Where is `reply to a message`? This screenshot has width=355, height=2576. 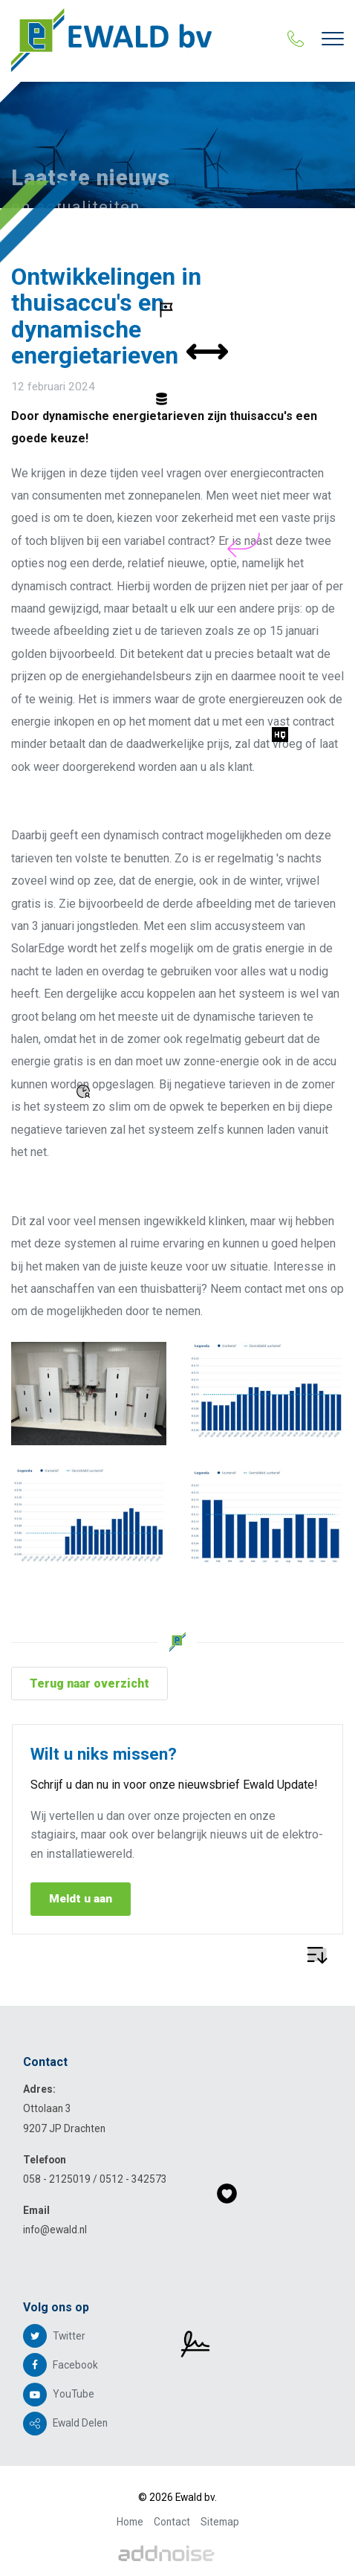
reply to a message is located at coordinates (244, 545).